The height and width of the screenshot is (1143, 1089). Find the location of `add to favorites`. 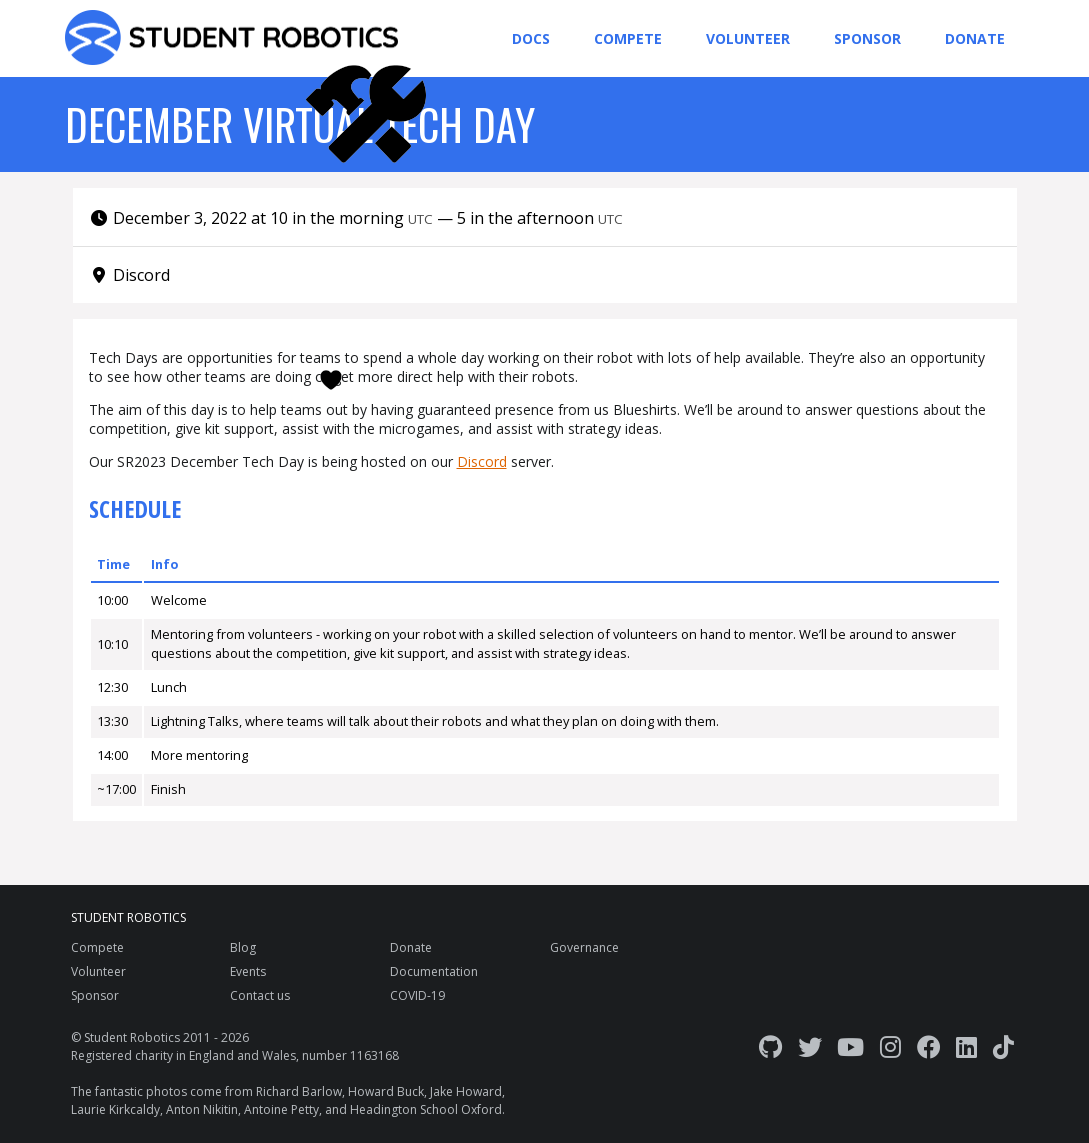

add to favorites is located at coordinates (331, 380).